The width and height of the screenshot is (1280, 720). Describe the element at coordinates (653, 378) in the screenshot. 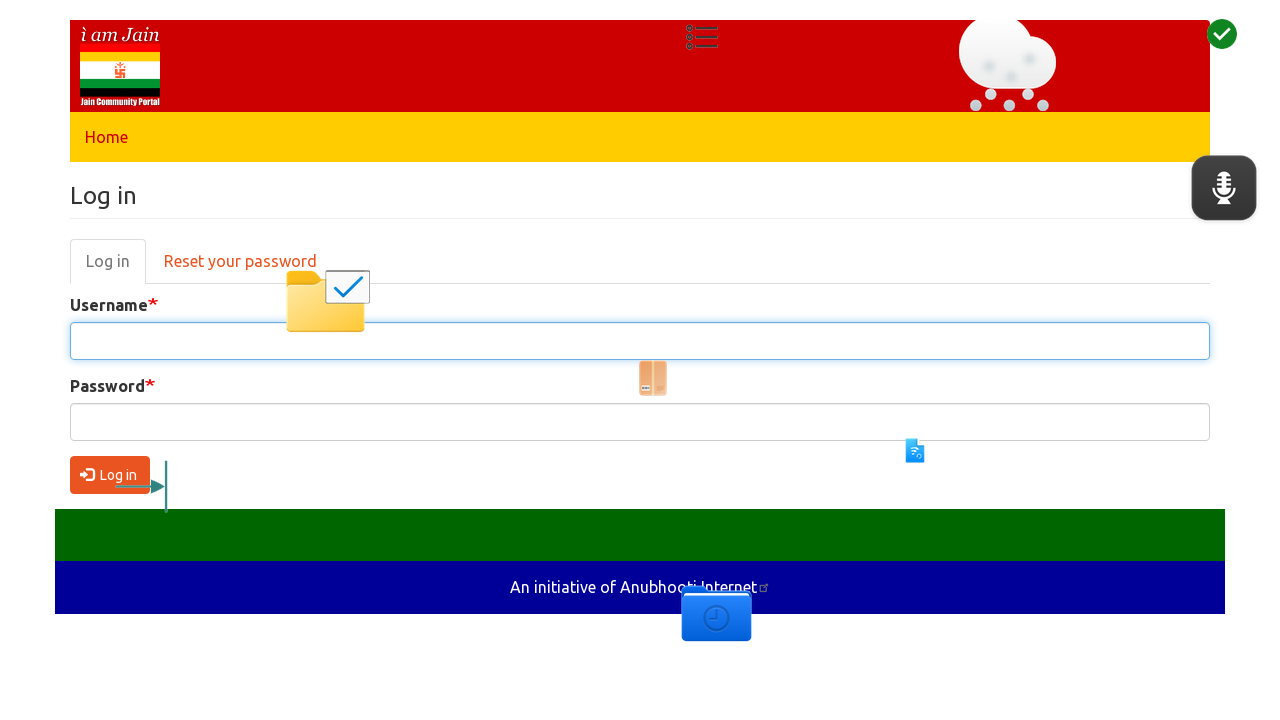

I see `compressed or archived file type` at that location.